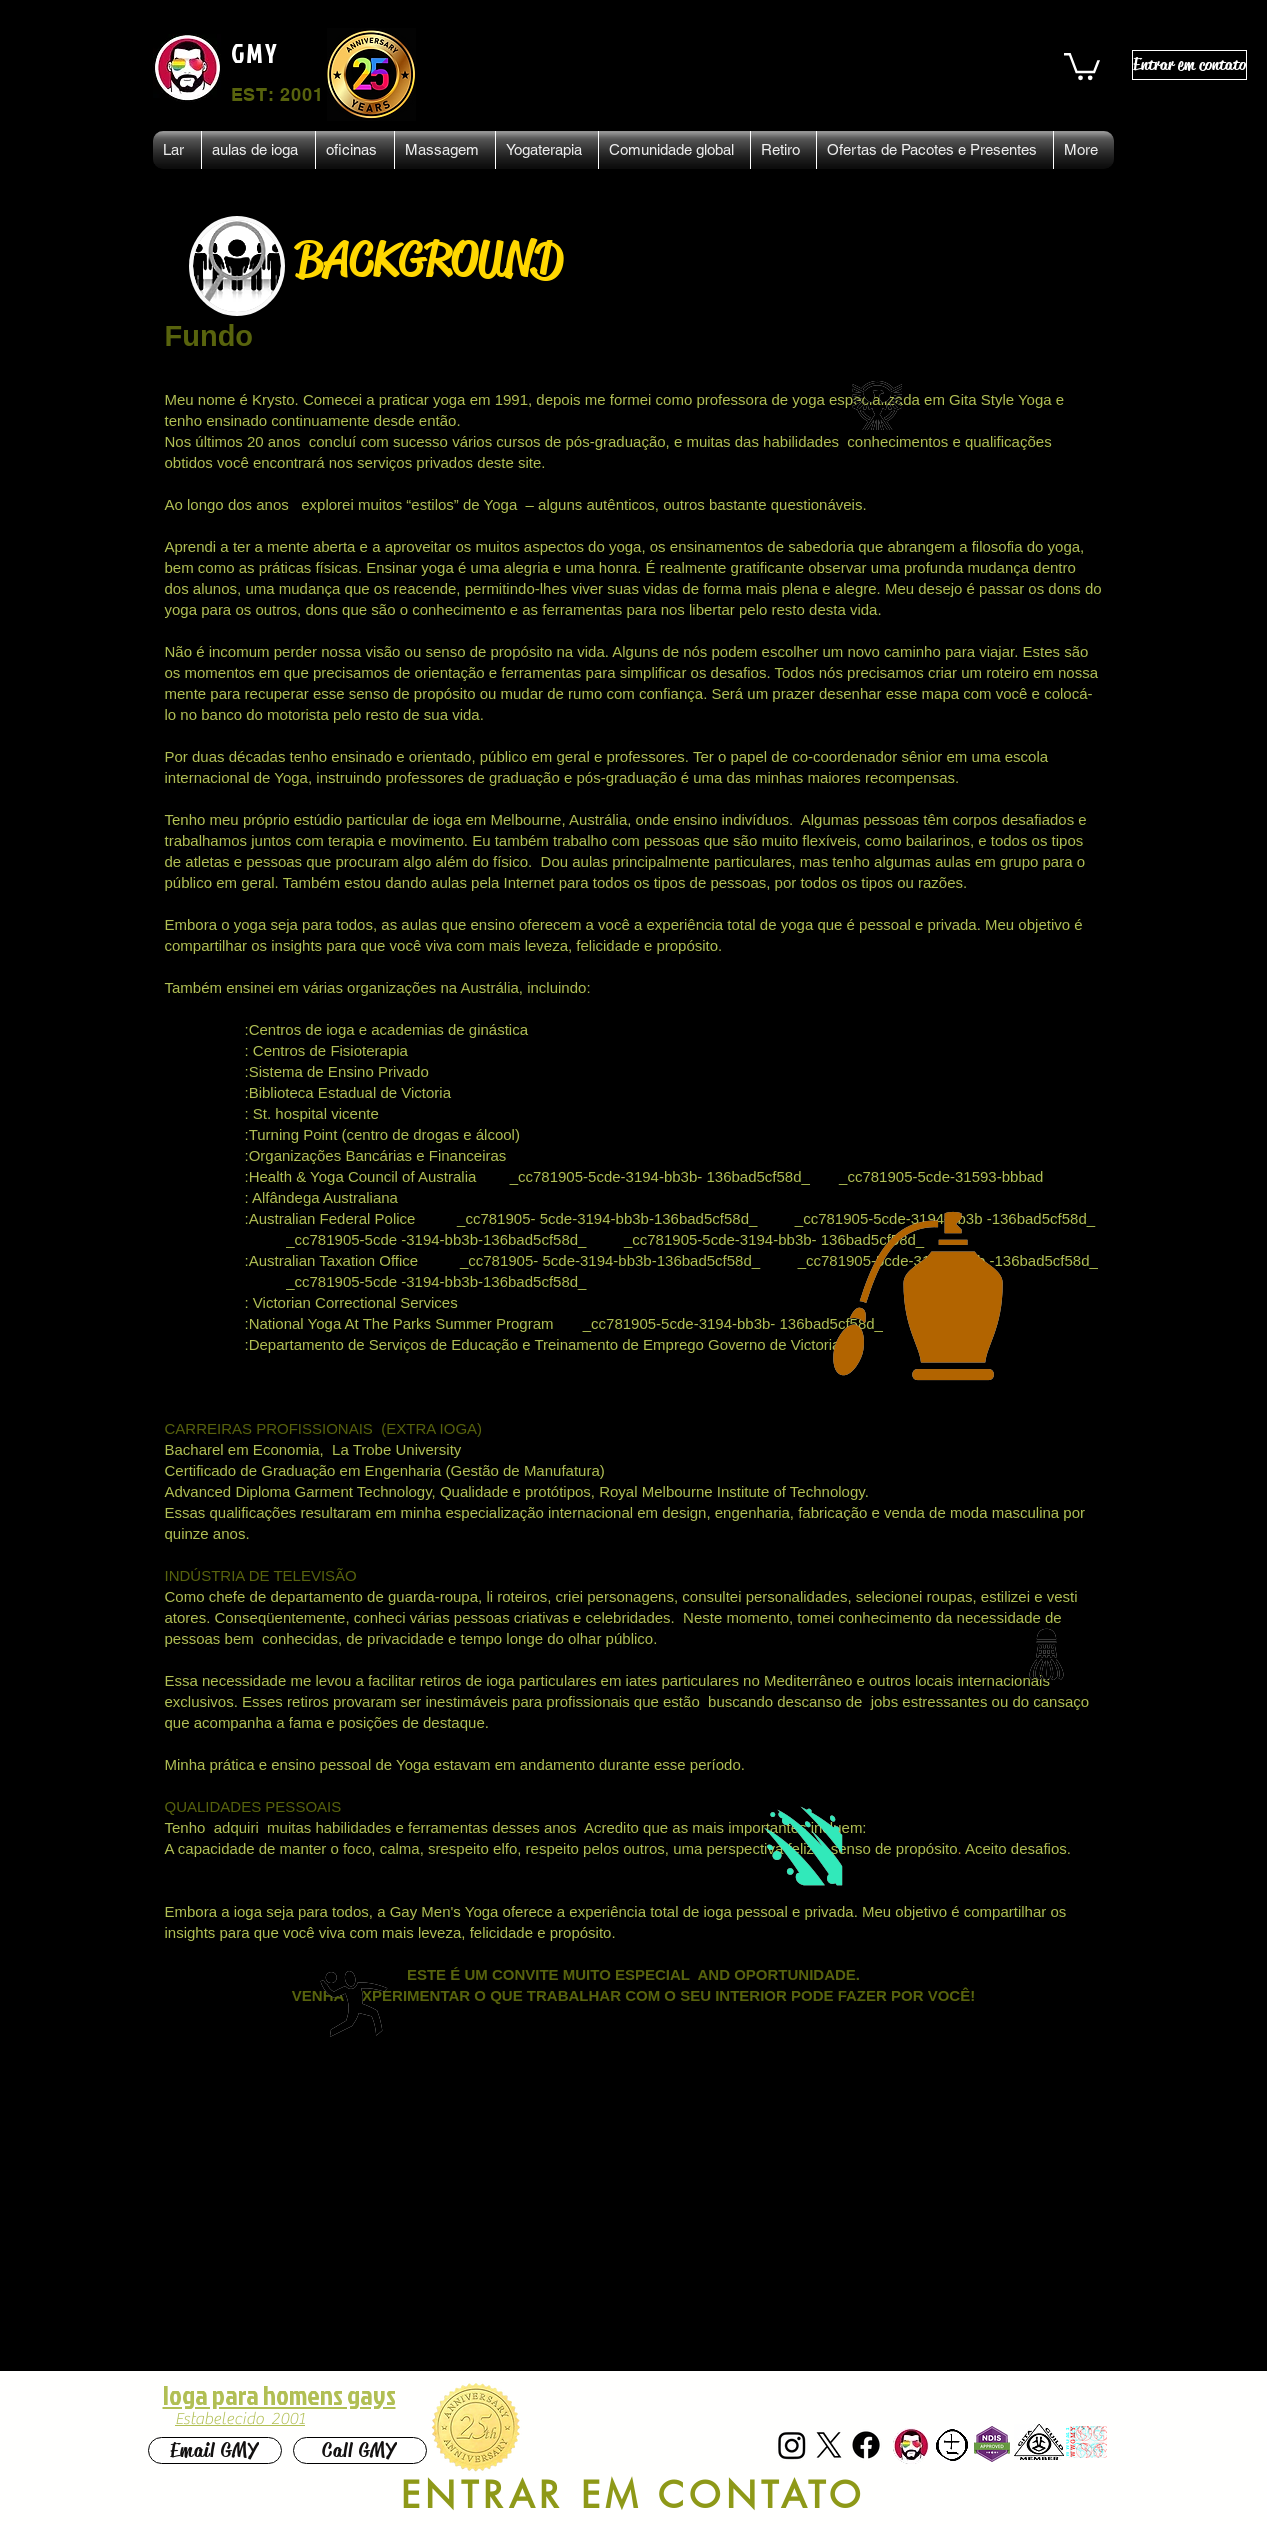 This screenshot has width=1267, height=2524. Describe the element at coordinates (354, 2004) in the screenshot. I see `access ball throwing or toss-related games` at that location.